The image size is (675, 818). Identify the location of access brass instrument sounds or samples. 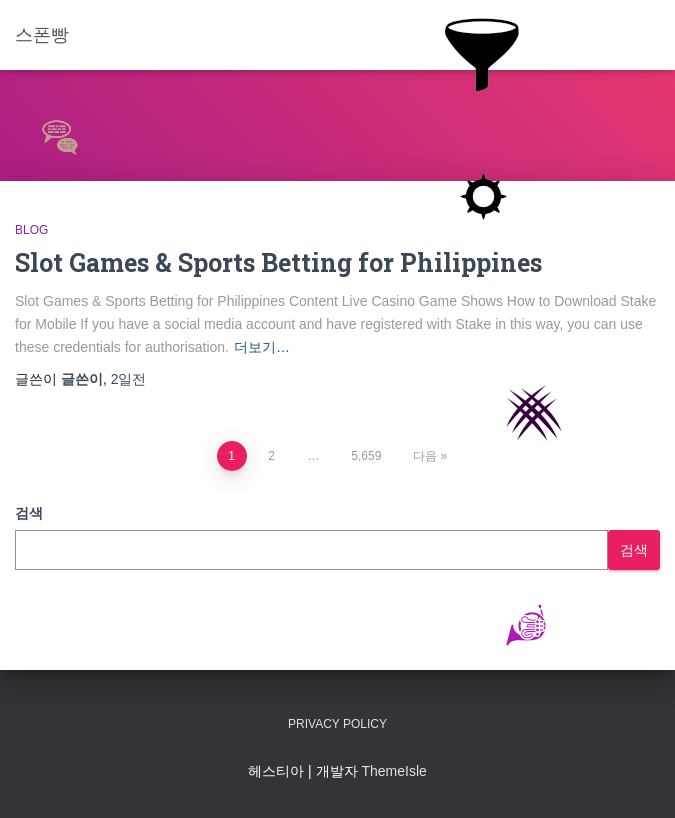
(526, 625).